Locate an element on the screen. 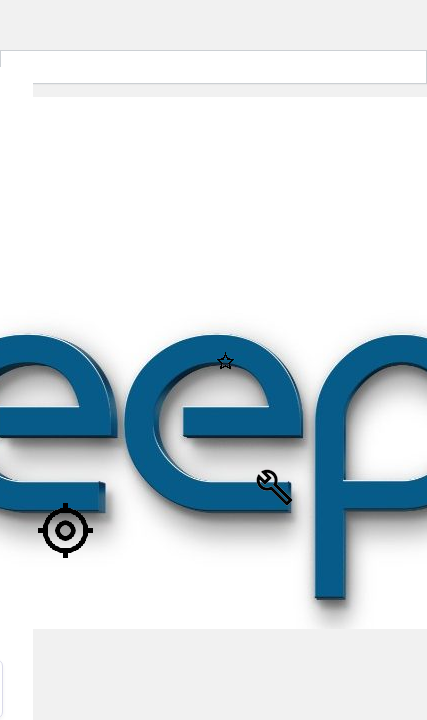 This screenshot has width=427, height=720. access settings or configuration options is located at coordinates (274, 487).